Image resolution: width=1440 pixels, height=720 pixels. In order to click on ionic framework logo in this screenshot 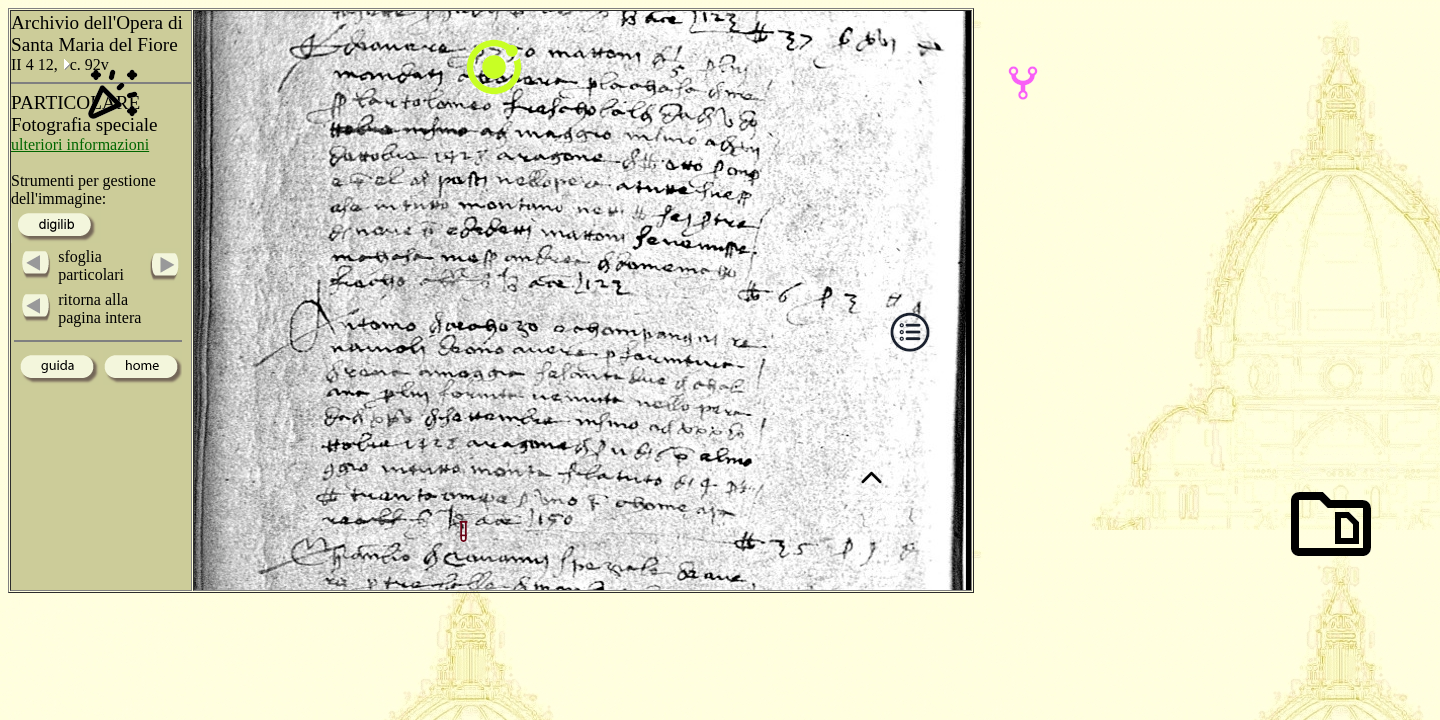, I will do `click(494, 67)`.